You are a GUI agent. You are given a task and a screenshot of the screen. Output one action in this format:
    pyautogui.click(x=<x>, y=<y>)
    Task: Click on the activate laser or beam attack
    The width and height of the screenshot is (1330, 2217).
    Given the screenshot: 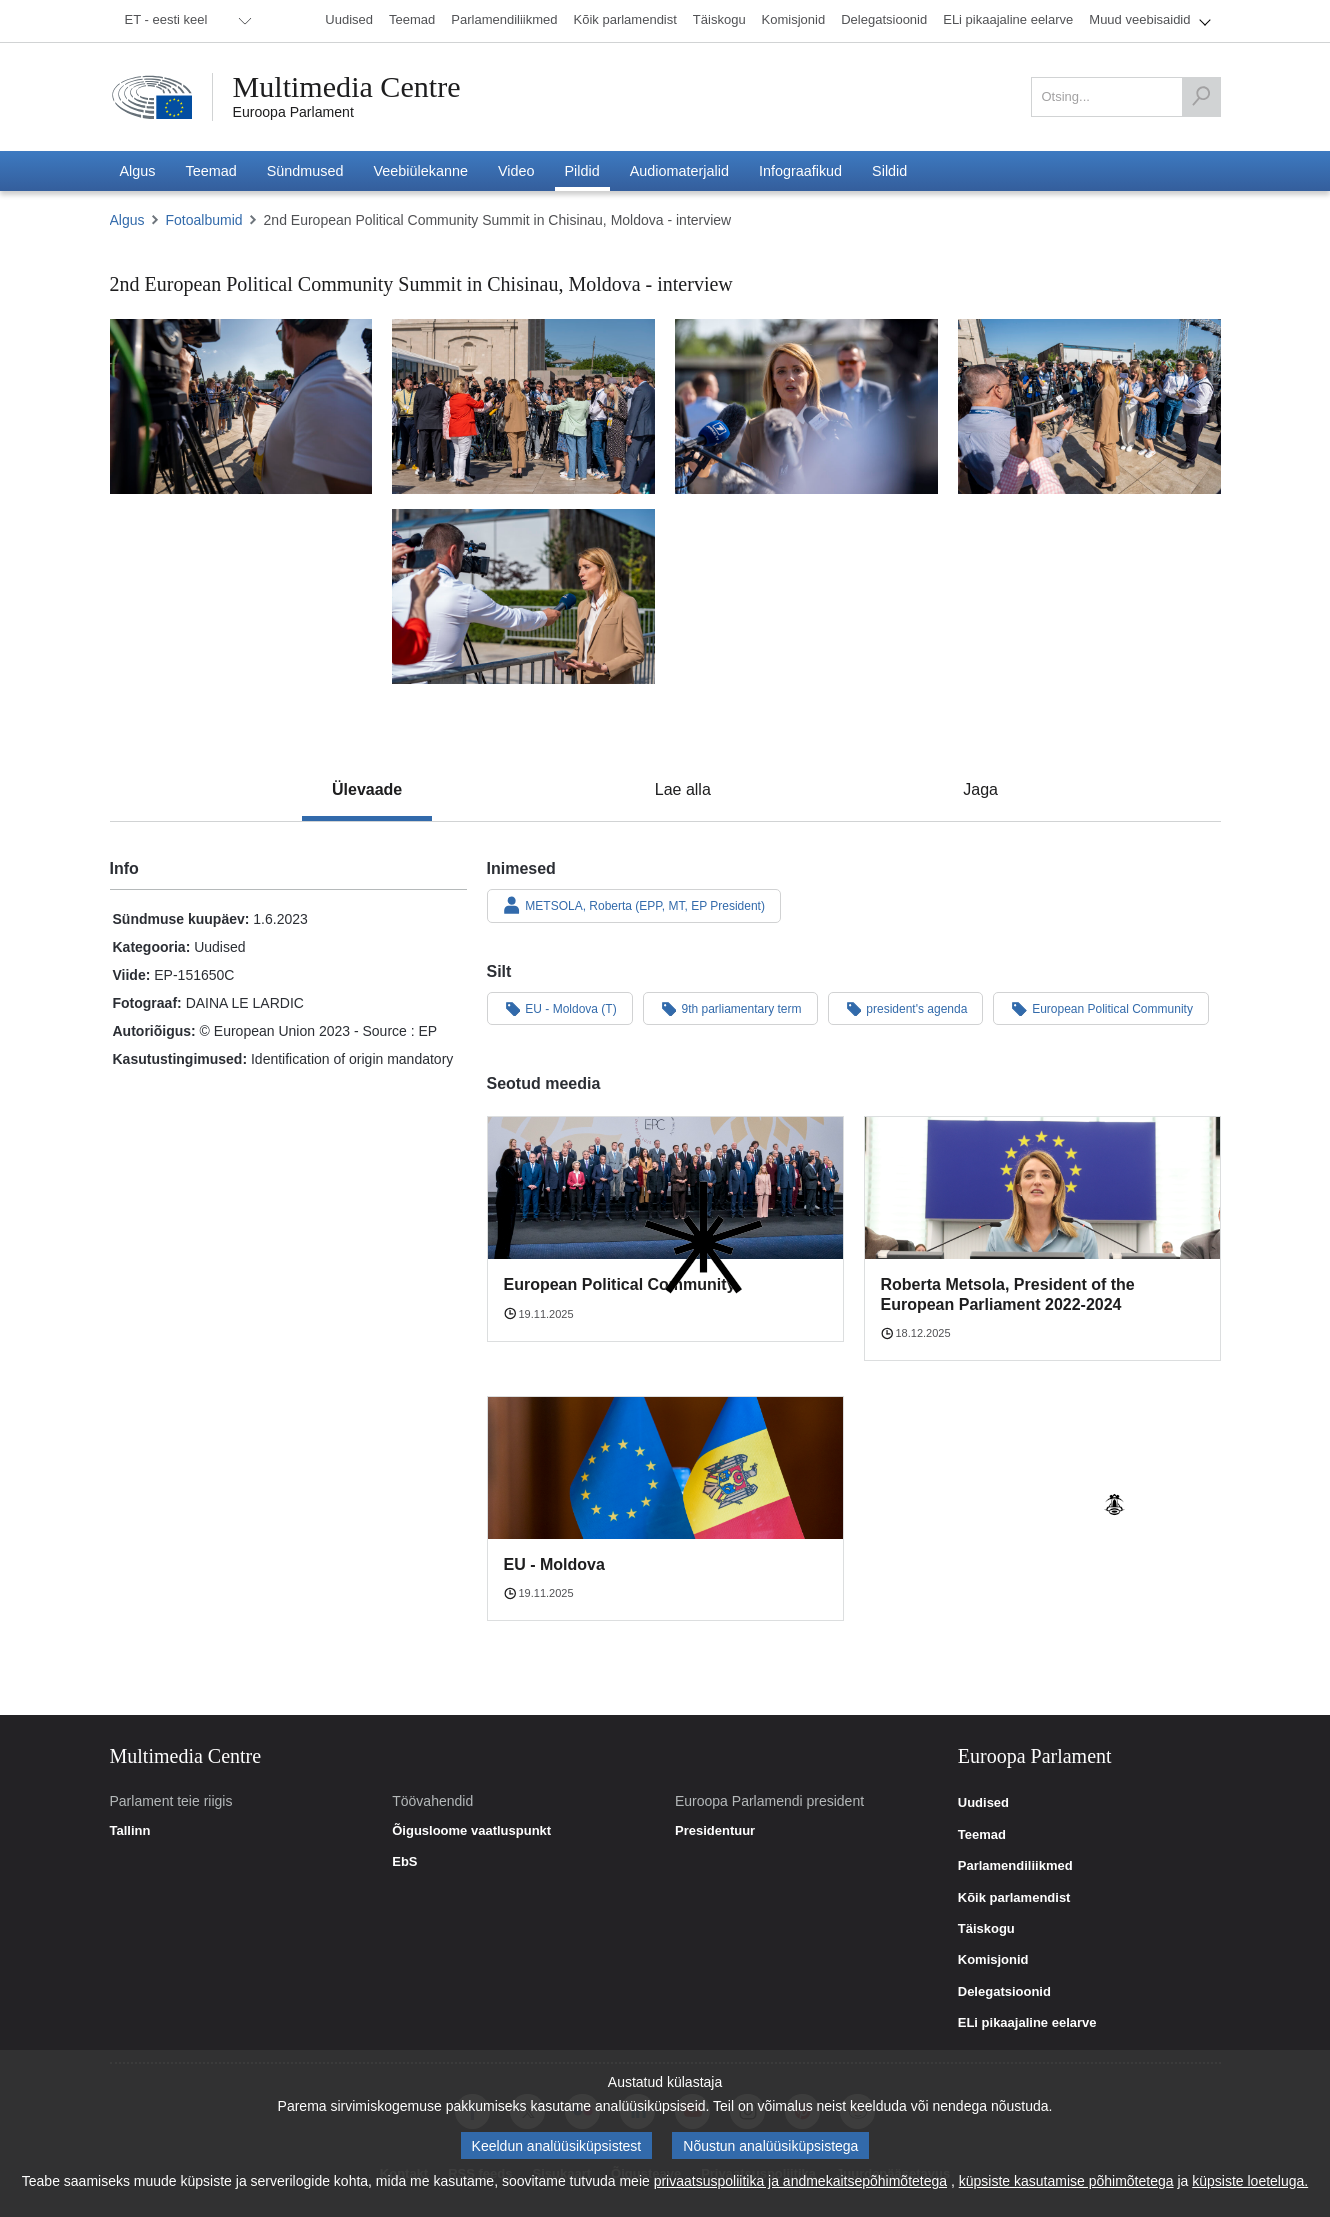 What is the action you would take?
    pyautogui.click(x=703, y=1237)
    